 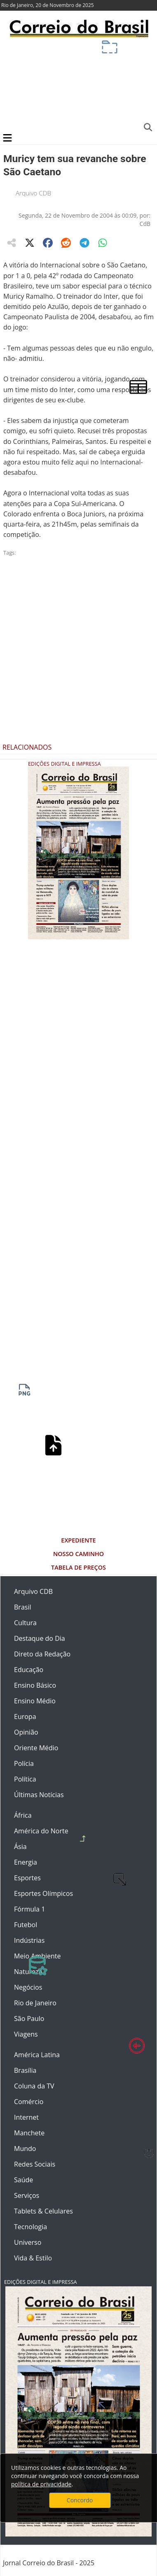 What do you see at coordinates (110, 47) in the screenshot?
I see `create a new folder` at bounding box center [110, 47].